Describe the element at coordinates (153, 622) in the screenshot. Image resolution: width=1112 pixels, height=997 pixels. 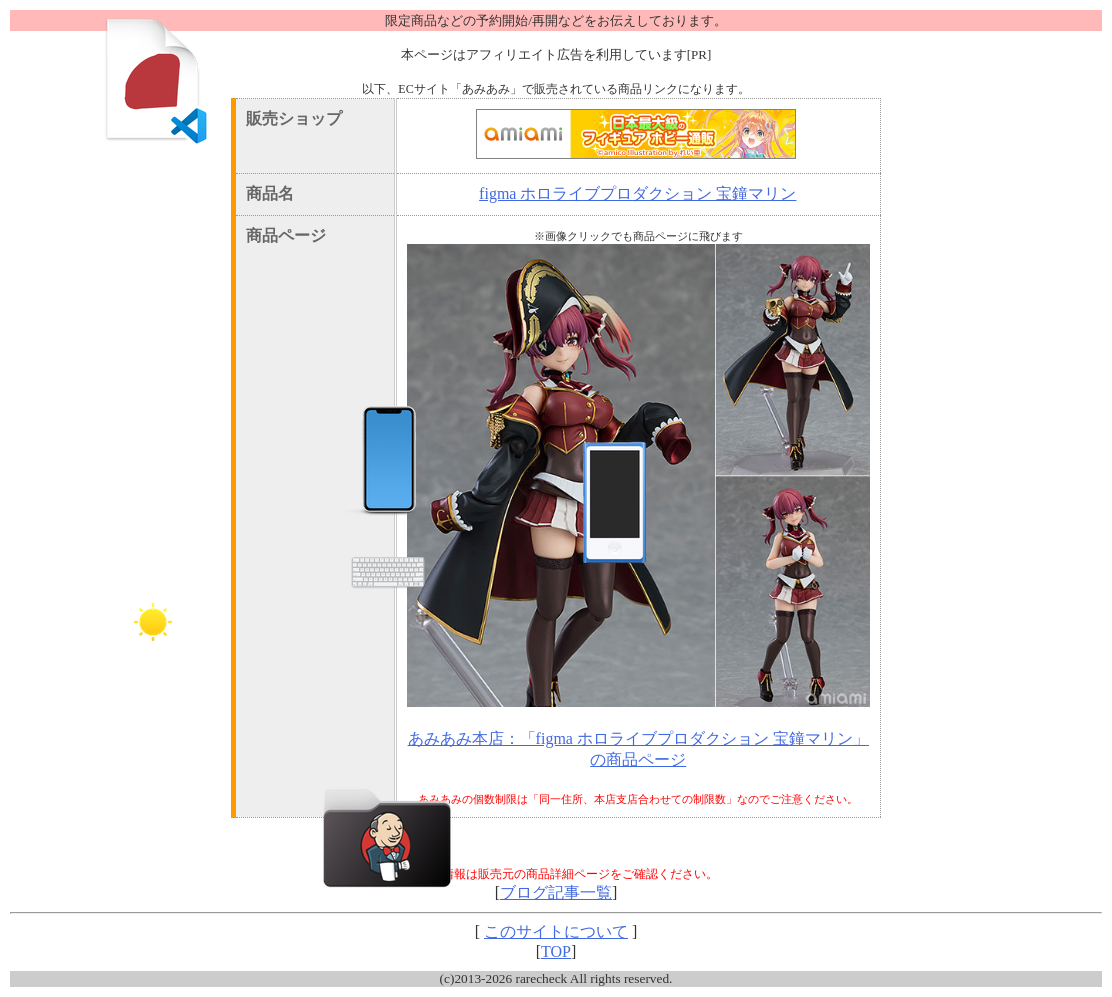
I see `indicates clear or sunny weather conditions` at that location.